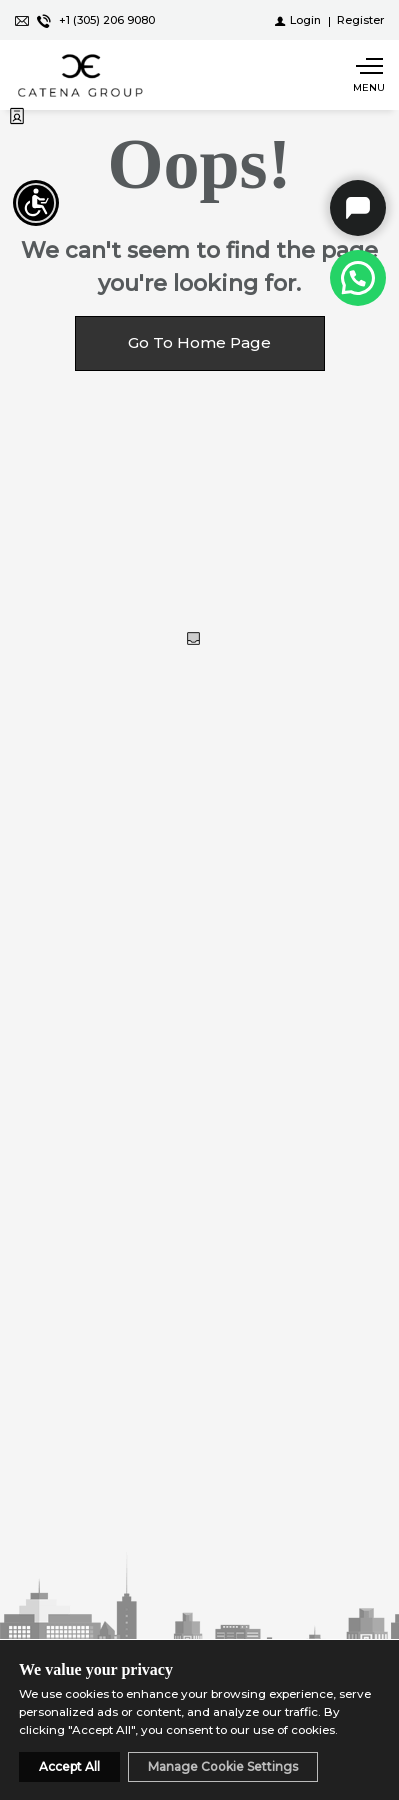 The image size is (399, 1800). What do you see at coordinates (193, 638) in the screenshot?
I see `view inbox or incoming items` at bounding box center [193, 638].